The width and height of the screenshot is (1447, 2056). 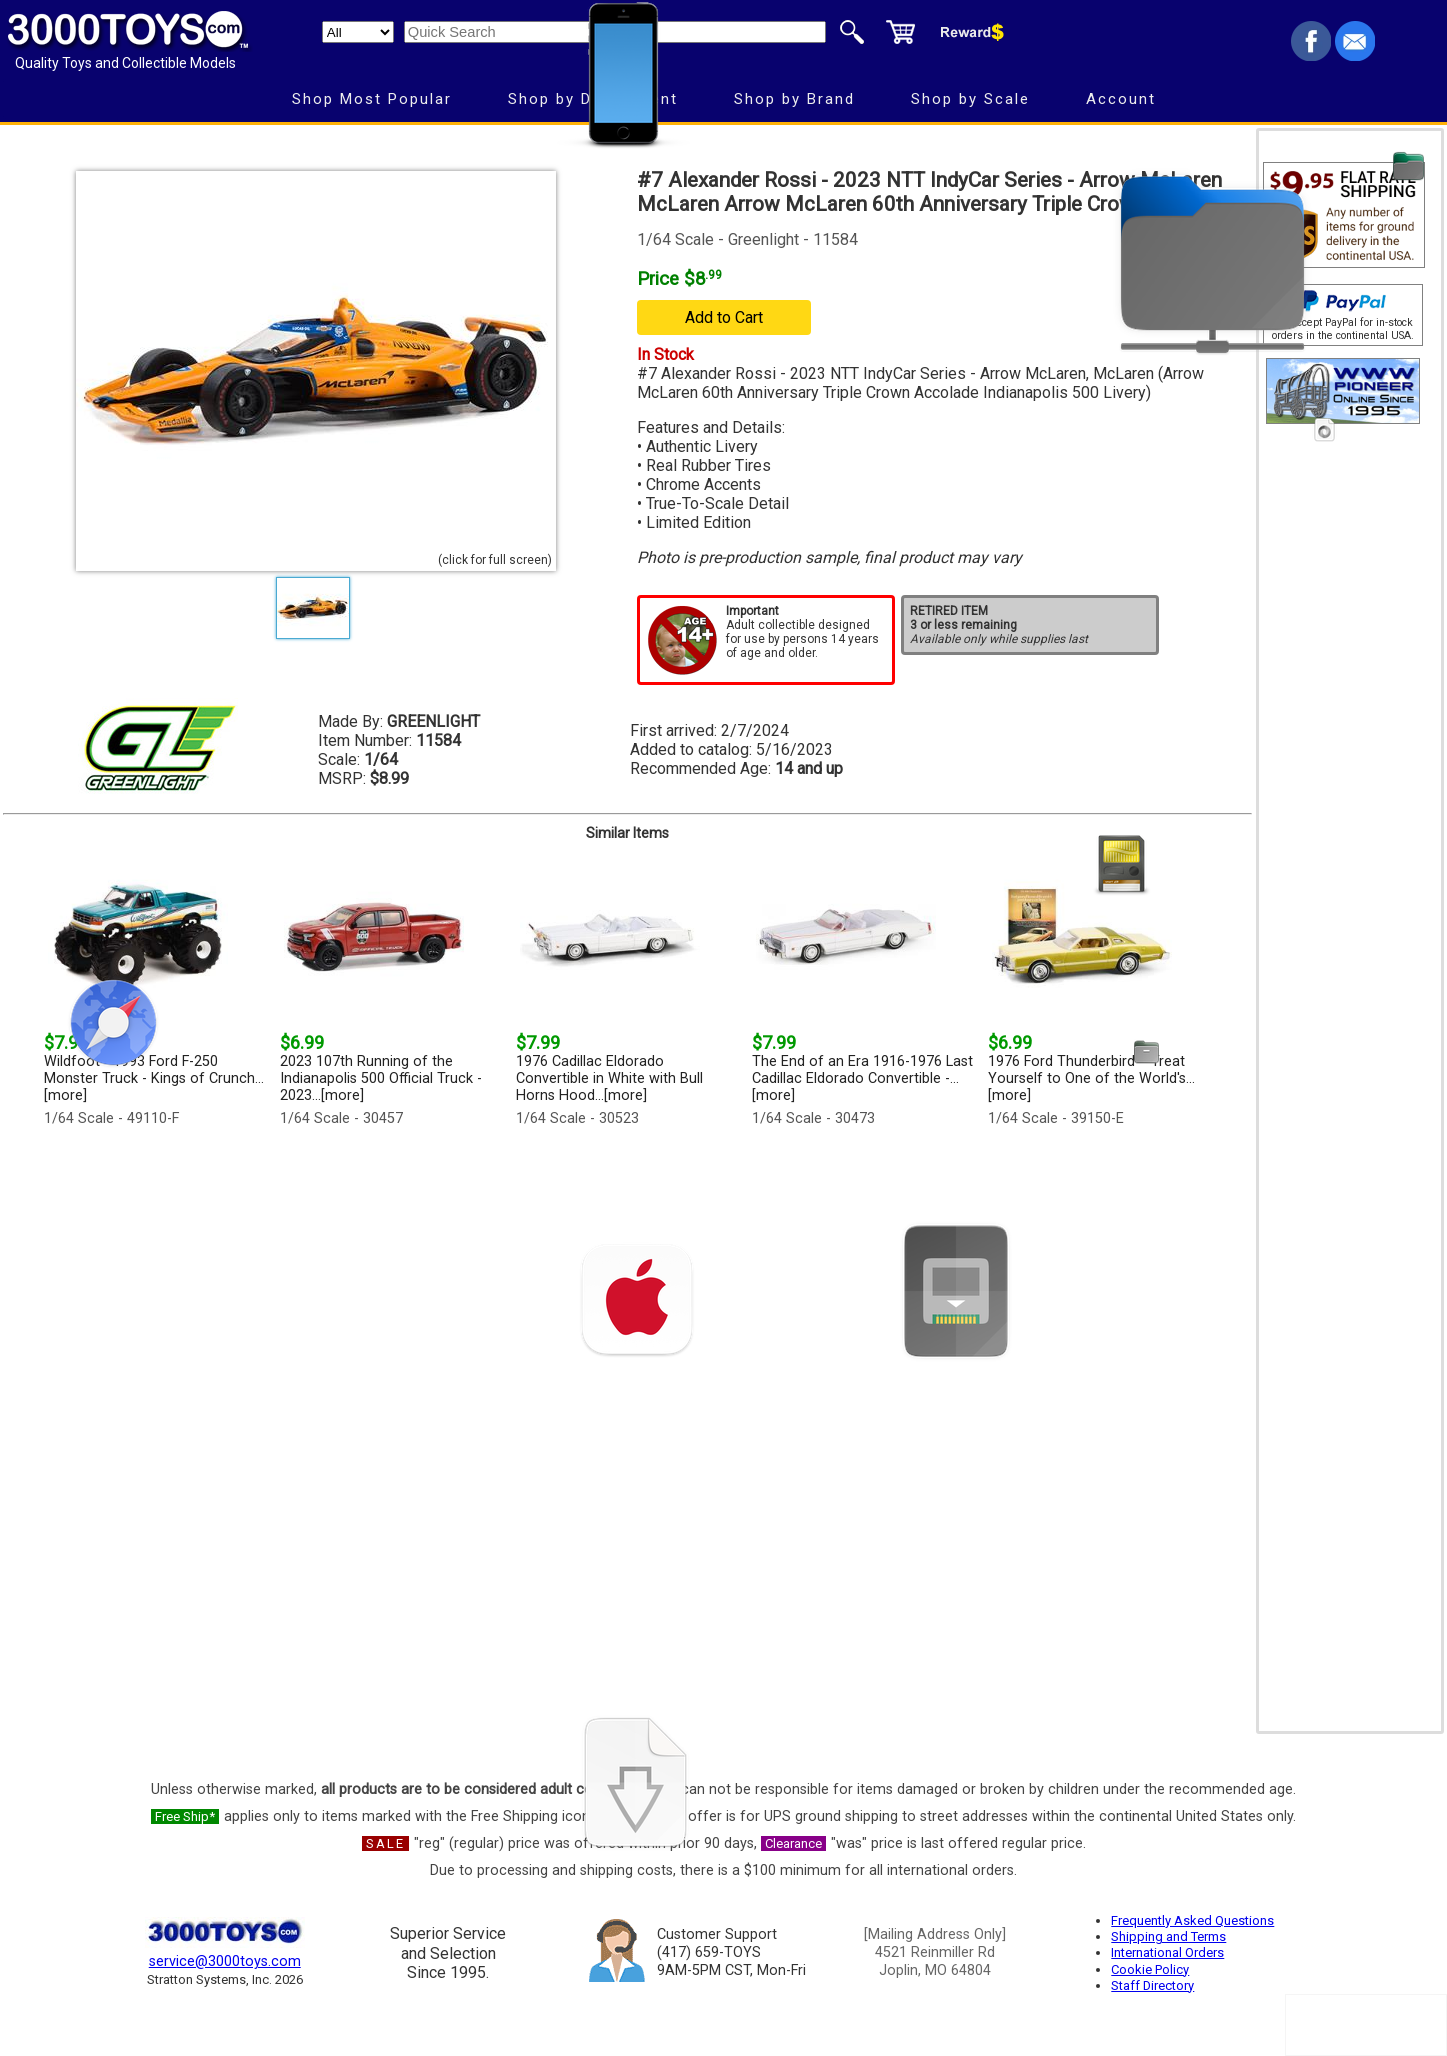 I want to click on game boy advance ROM file, so click(x=956, y=1291).